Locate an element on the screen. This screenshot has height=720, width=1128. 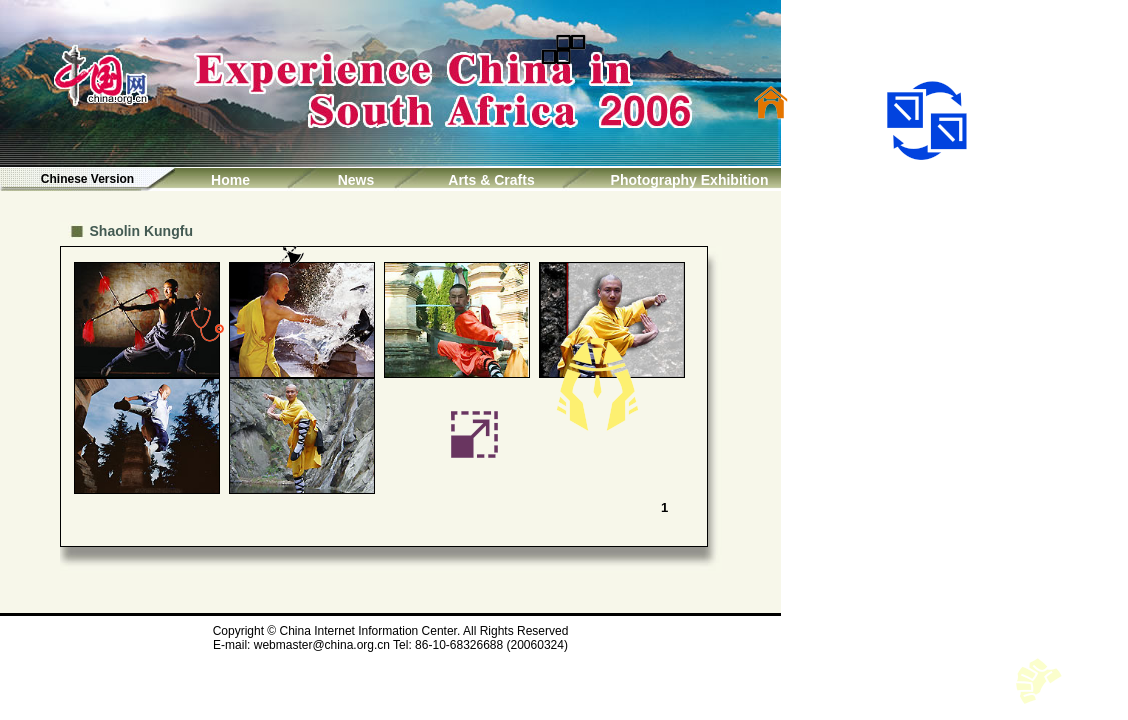
access pet or dog-related features is located at coordinates (771, 102).